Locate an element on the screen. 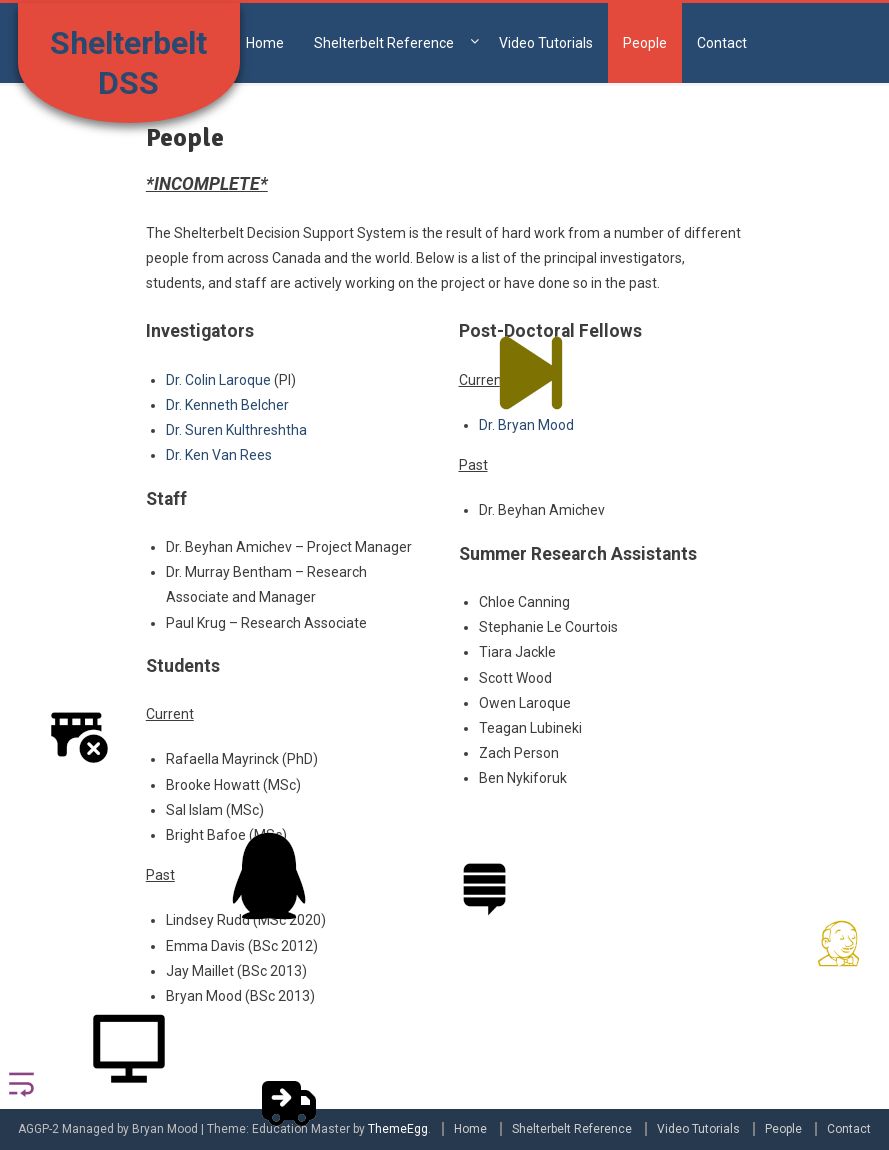 This screenshot has width=889, height=1150. access desktop or computer view is located at coordinates (129, 1047).